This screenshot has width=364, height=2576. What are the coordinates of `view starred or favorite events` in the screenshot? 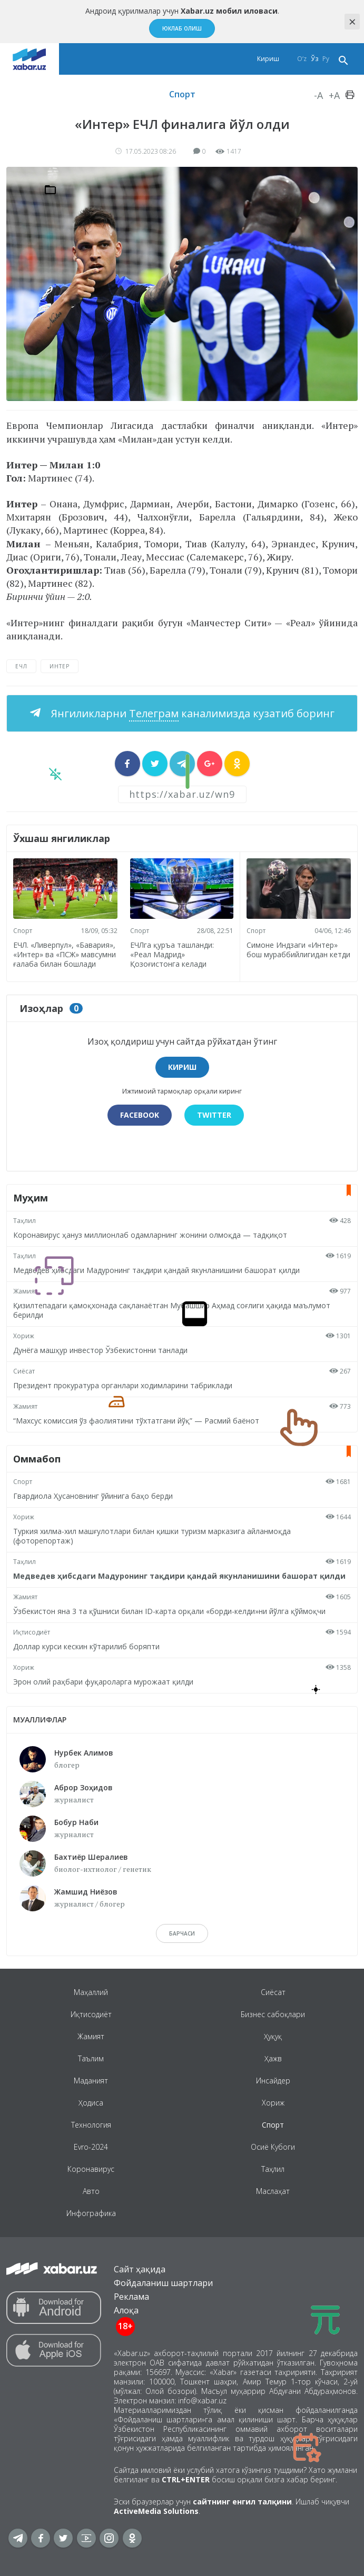 It's located at (306, 2447).